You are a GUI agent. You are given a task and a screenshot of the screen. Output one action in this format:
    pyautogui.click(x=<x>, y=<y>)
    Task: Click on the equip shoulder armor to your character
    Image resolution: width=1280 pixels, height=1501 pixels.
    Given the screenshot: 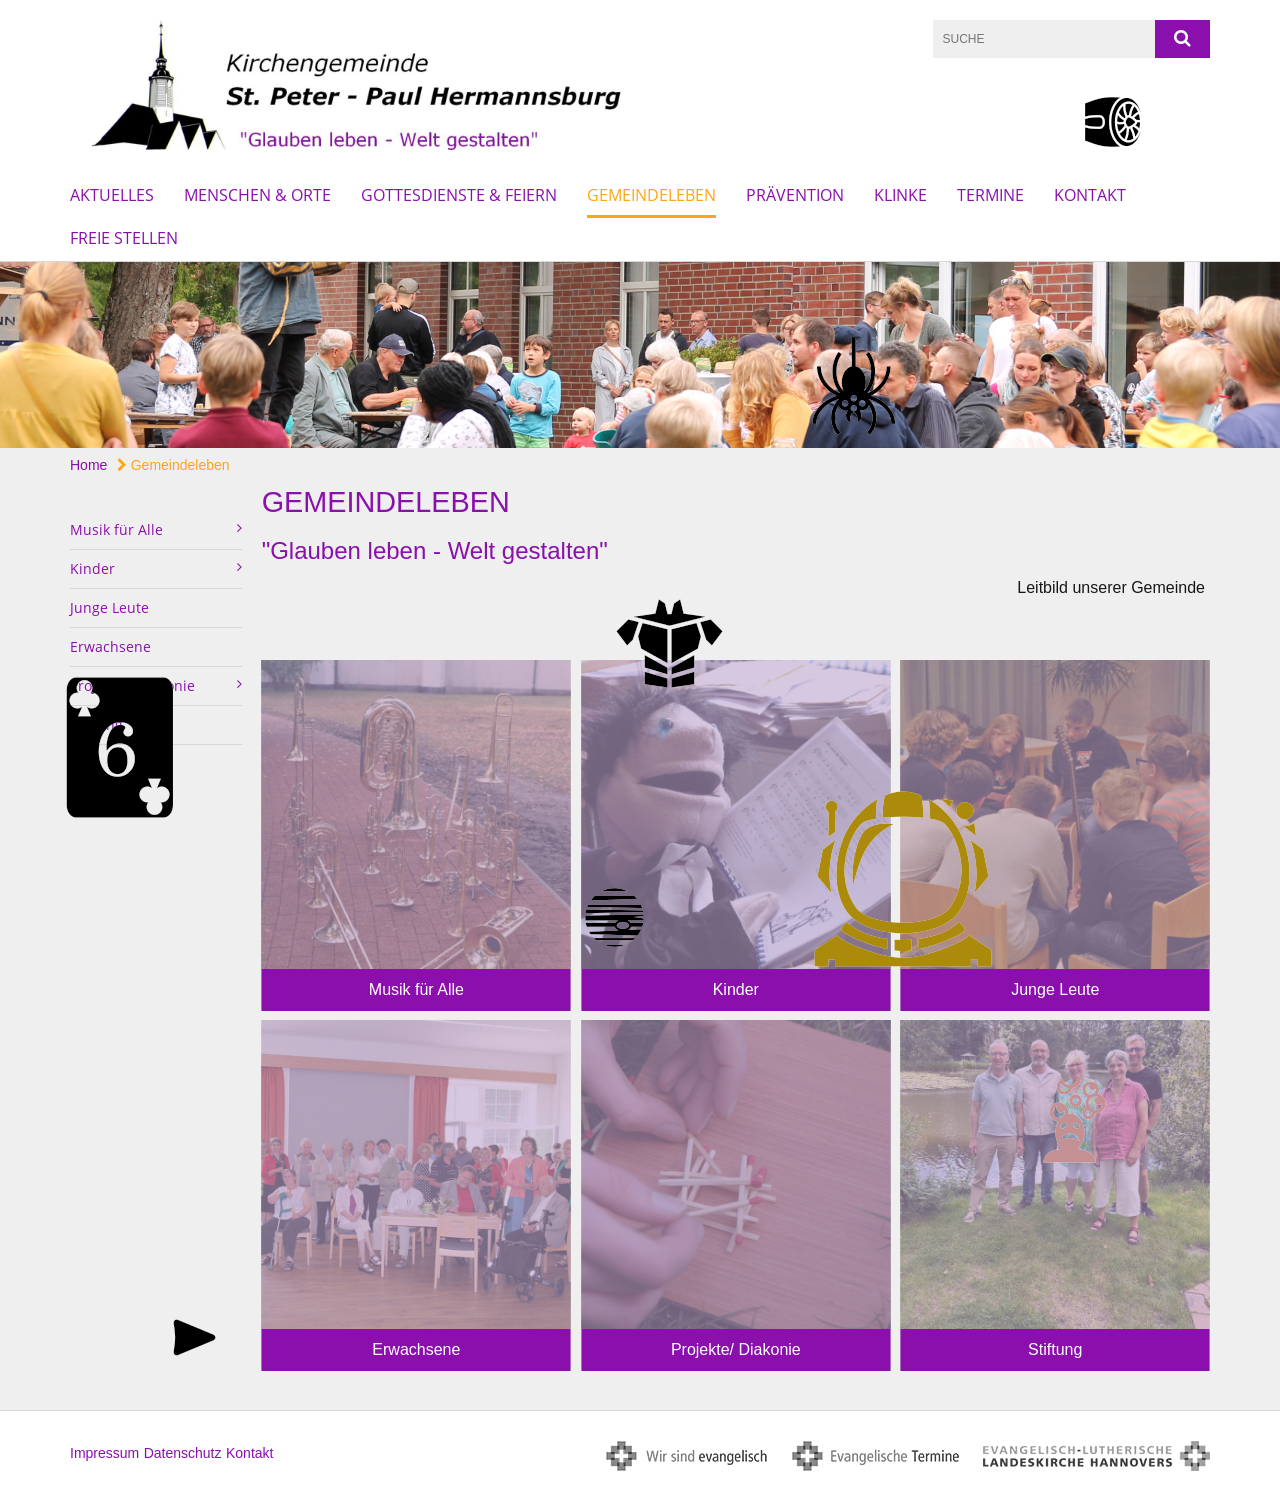 What is the action you would take?
    pyautogui.click(x=669, y=643)
    